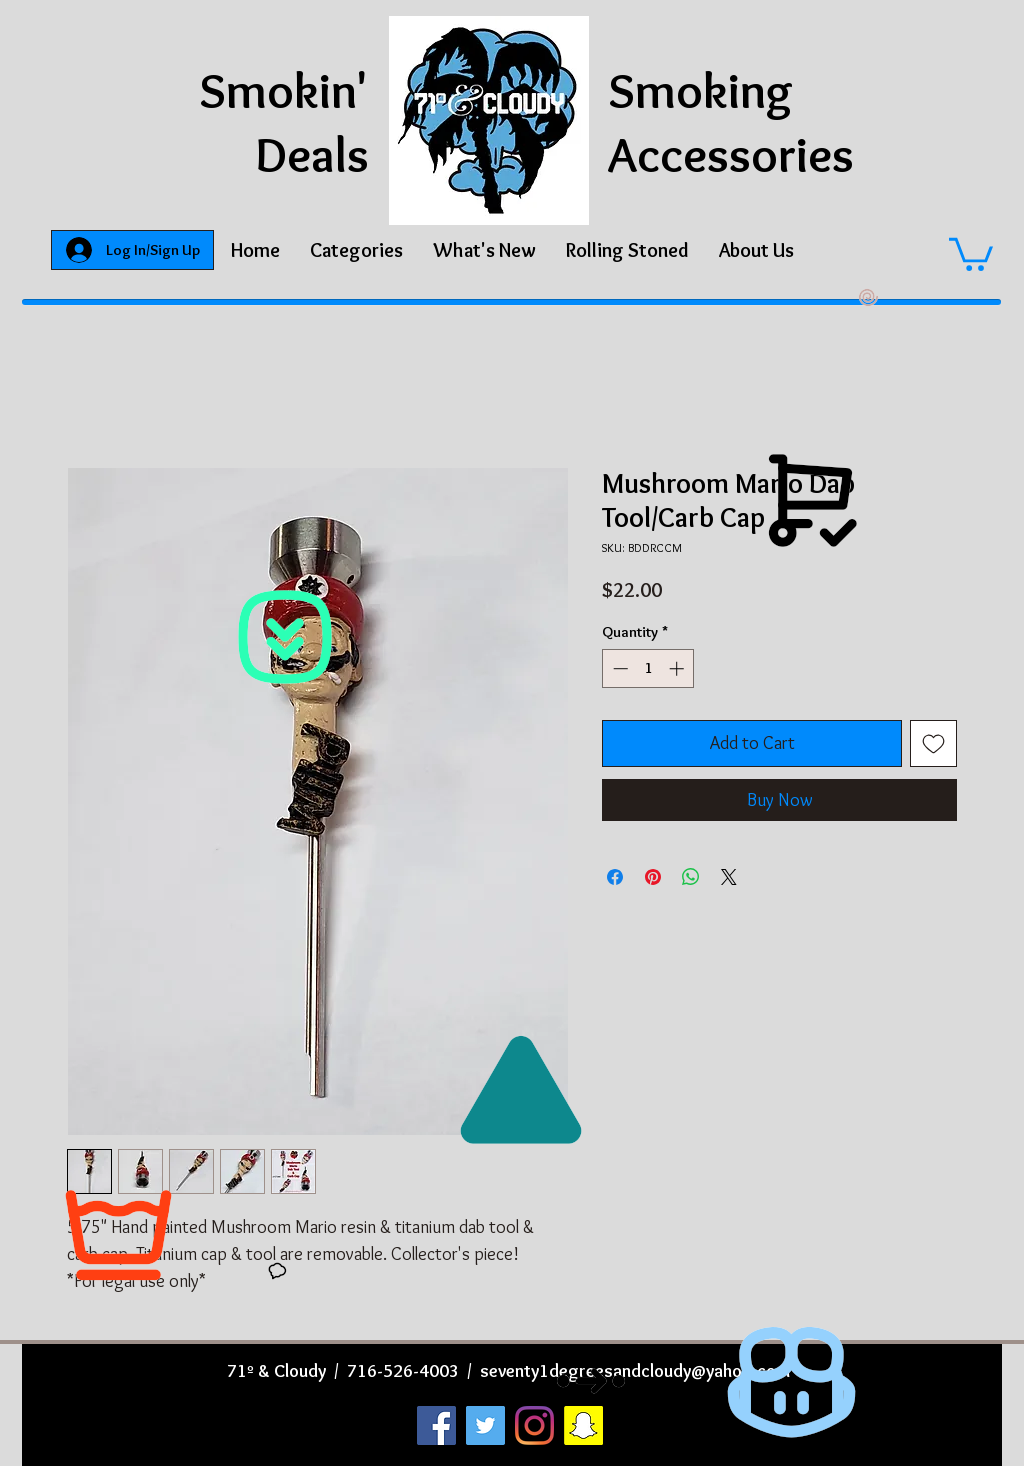 The image size is (1024, 1466). What do you see at coordinates (277, 1271) in the screenshot?
I see `open chat or messaging` at bounding box center [277, 1271].